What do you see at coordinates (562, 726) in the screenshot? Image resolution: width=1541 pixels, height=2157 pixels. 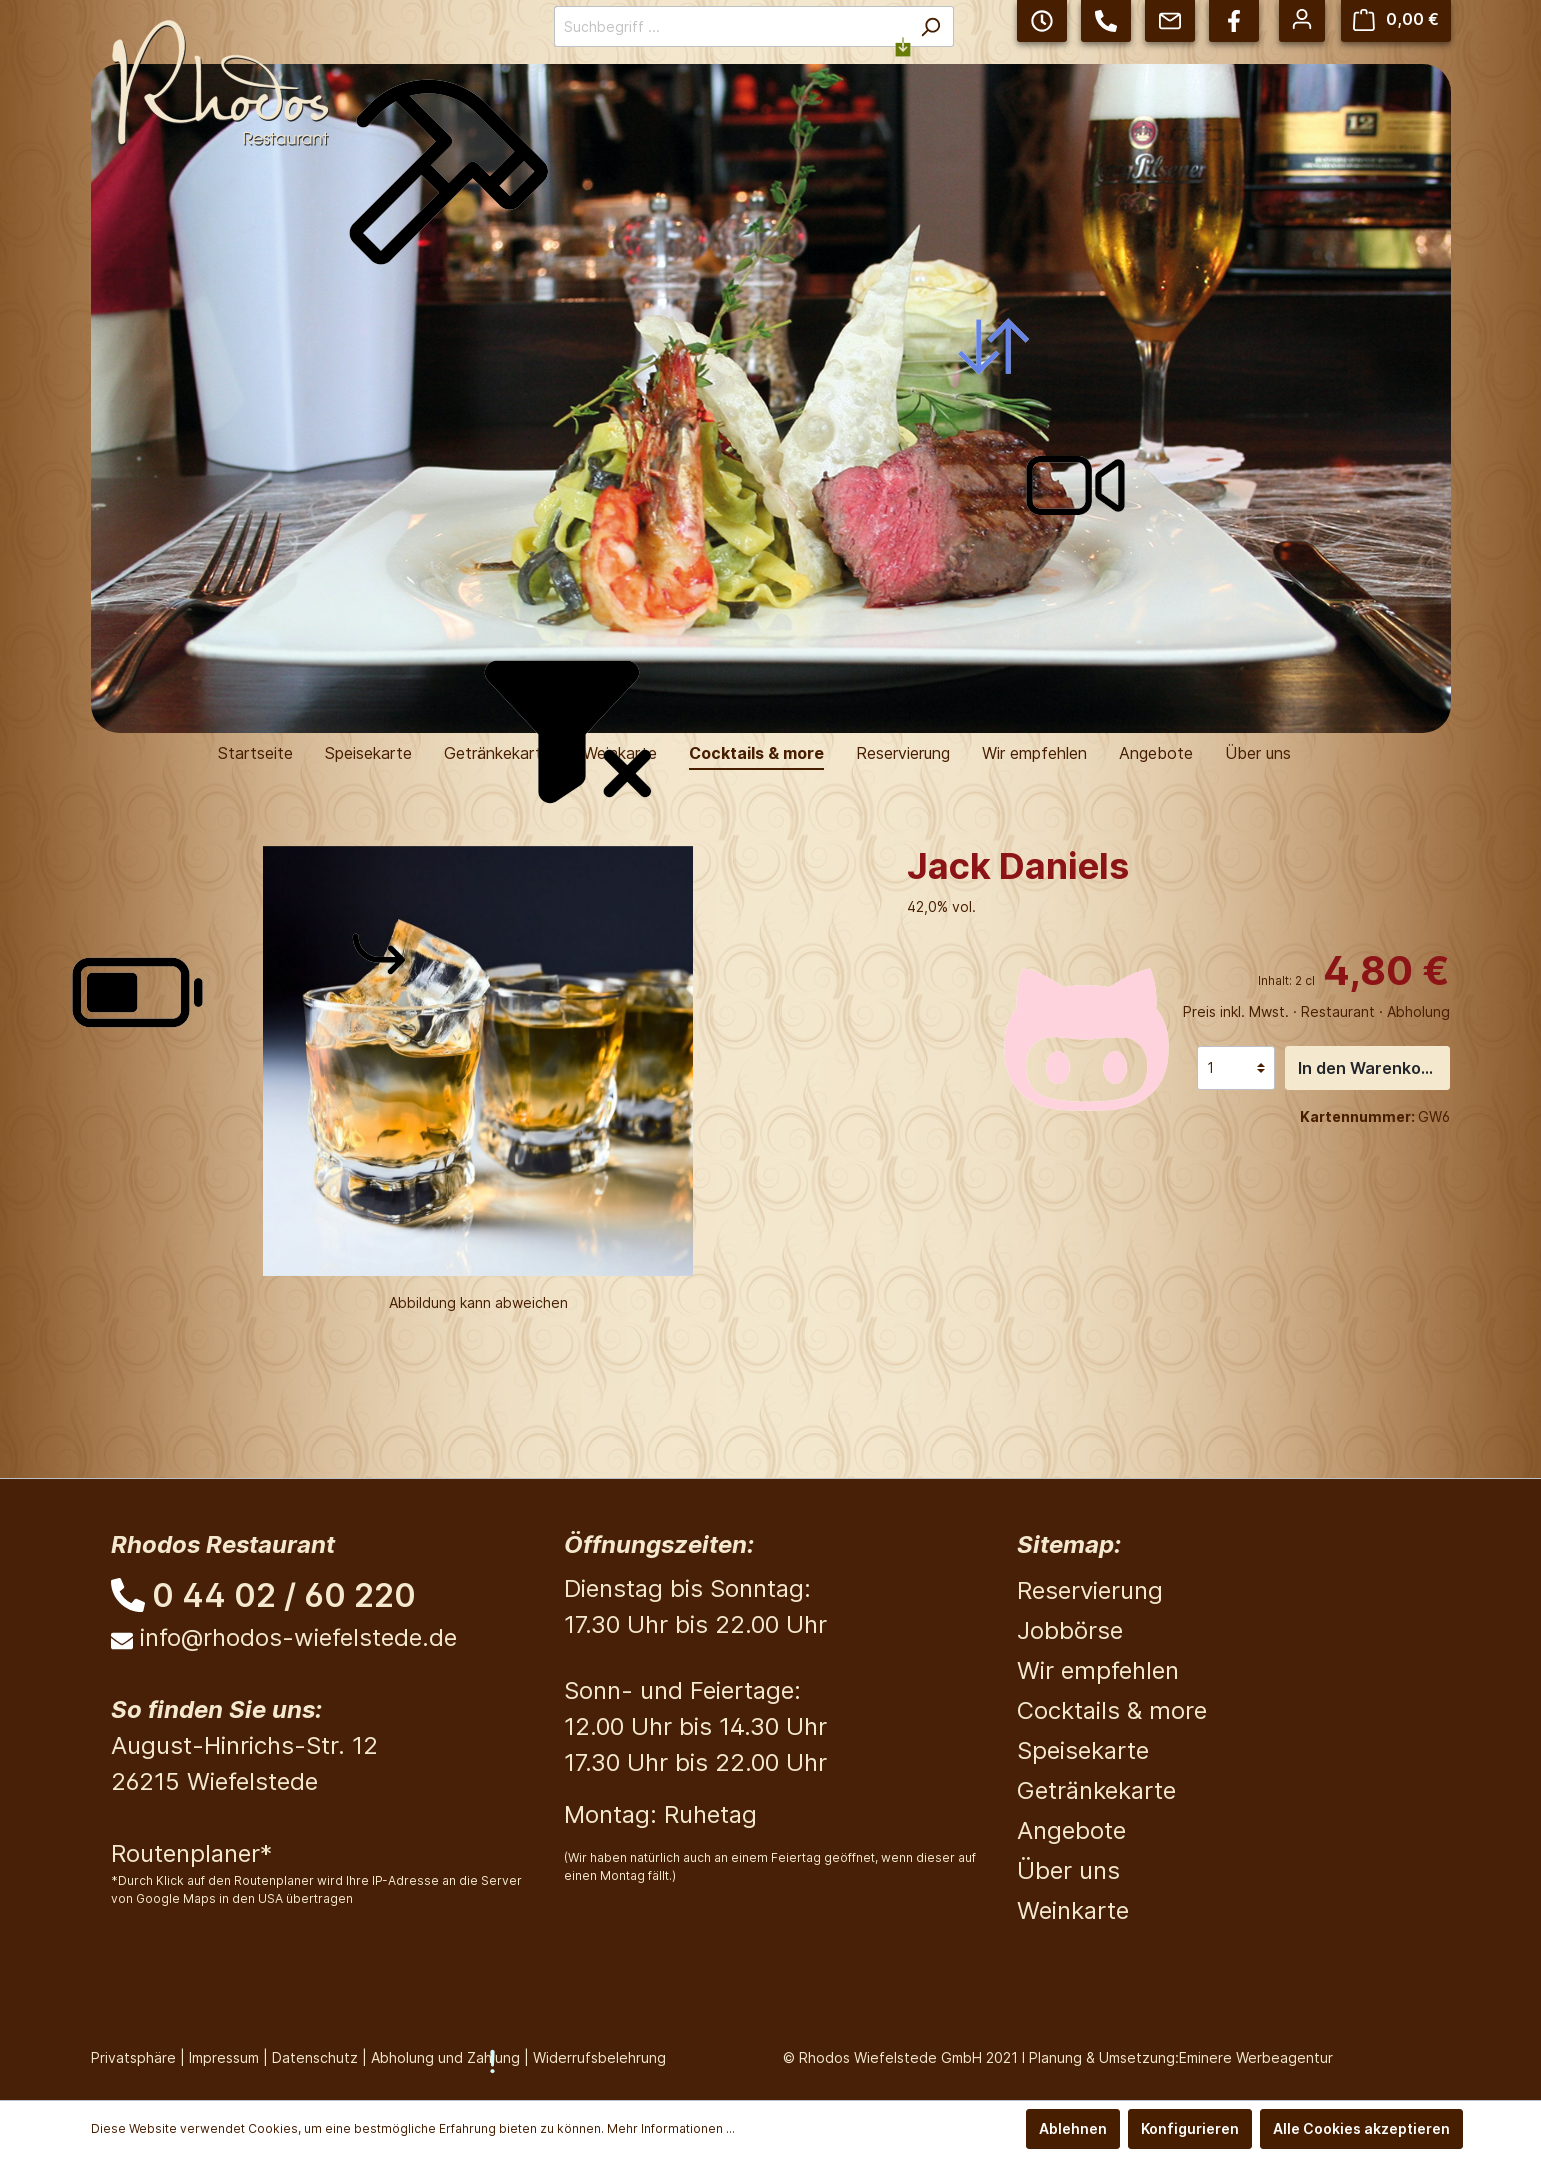 I see `clear all active filters` at bounding box center [562, 726].